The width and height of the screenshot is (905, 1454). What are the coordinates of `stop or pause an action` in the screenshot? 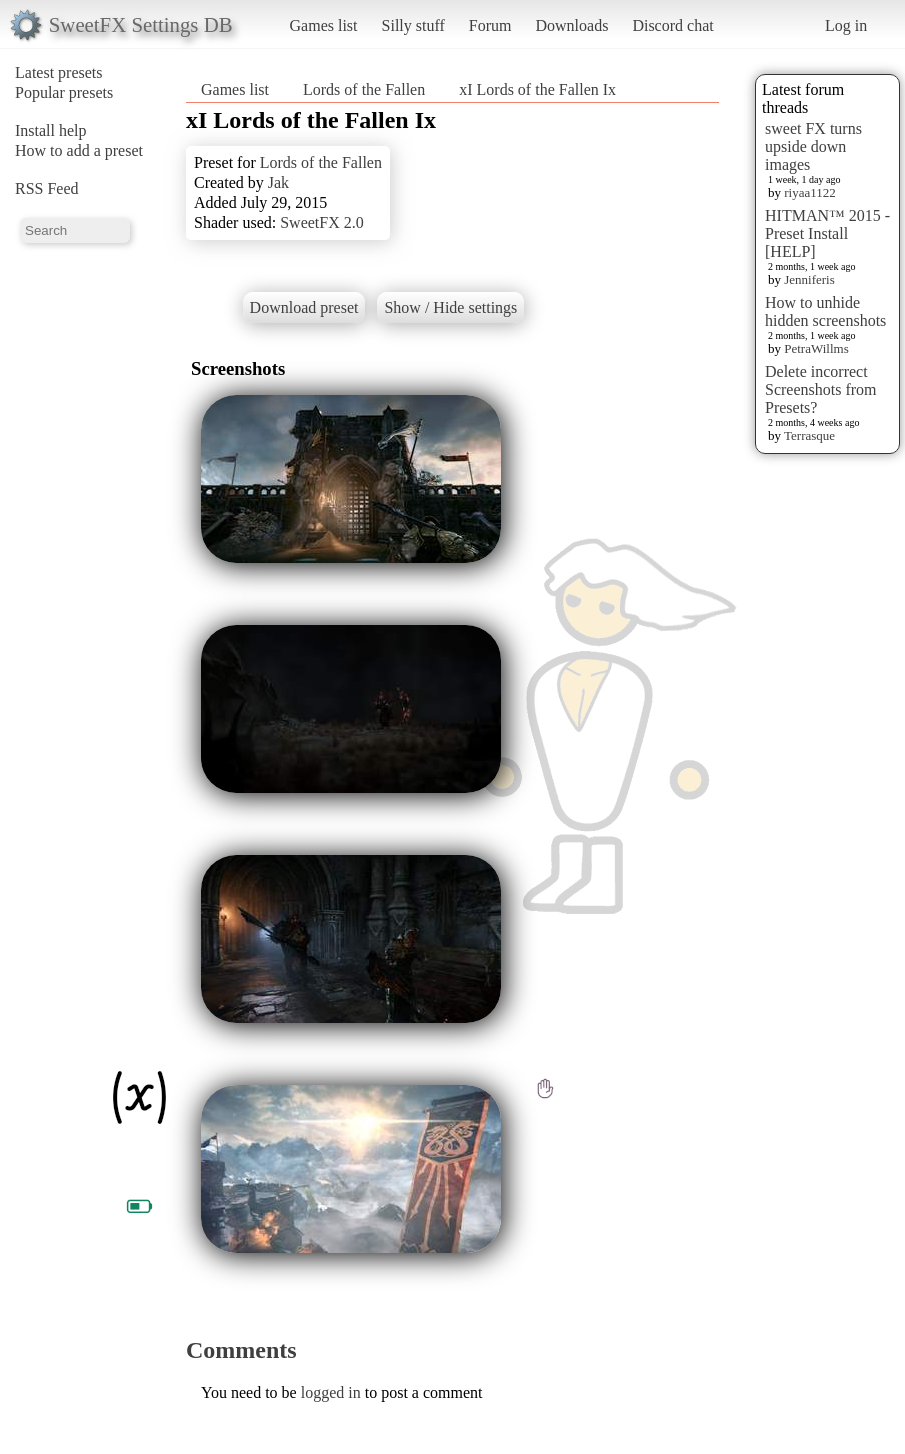 It's located at (545, 1088).